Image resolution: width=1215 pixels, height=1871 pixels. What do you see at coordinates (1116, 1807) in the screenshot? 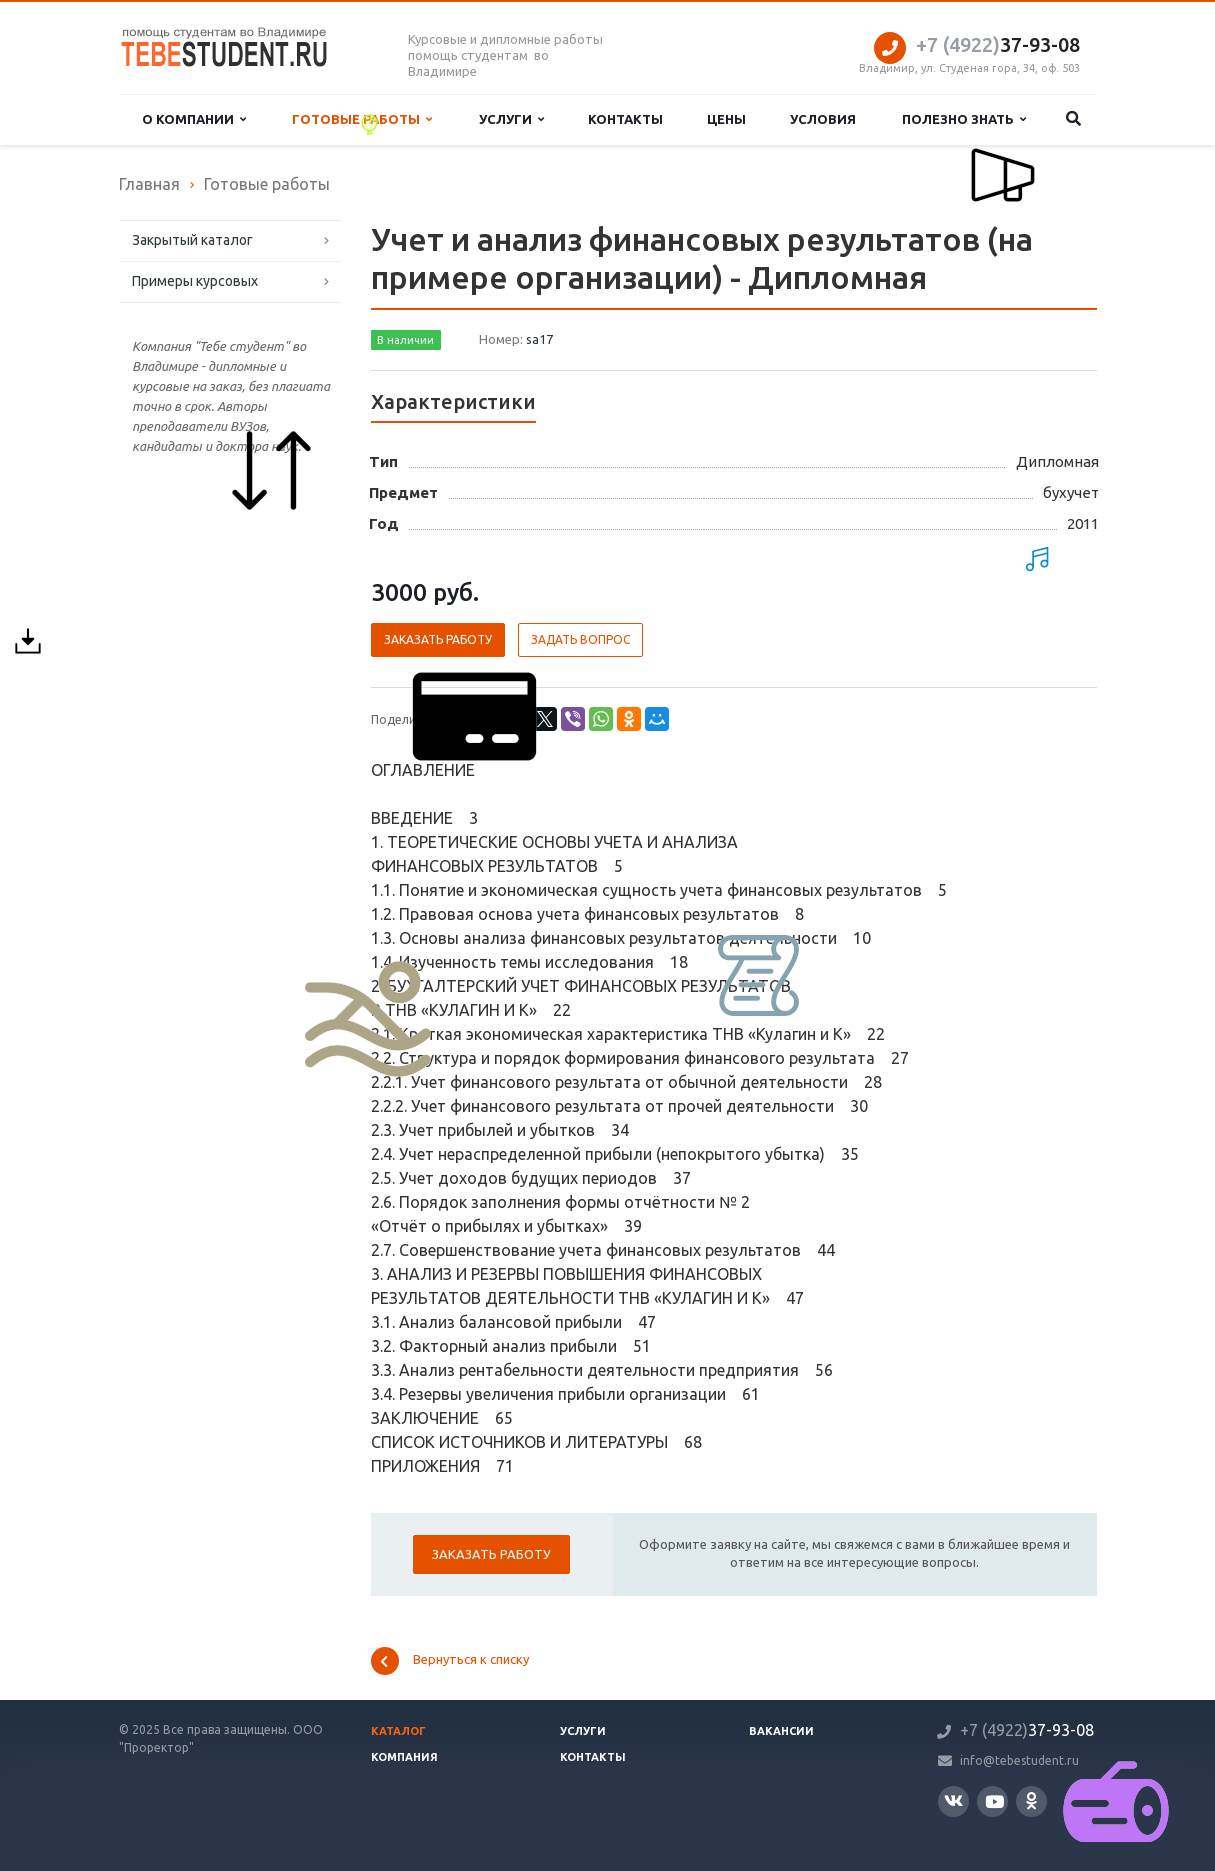
I see `view system logs or activity history` at bounding box center [1116, 1807].